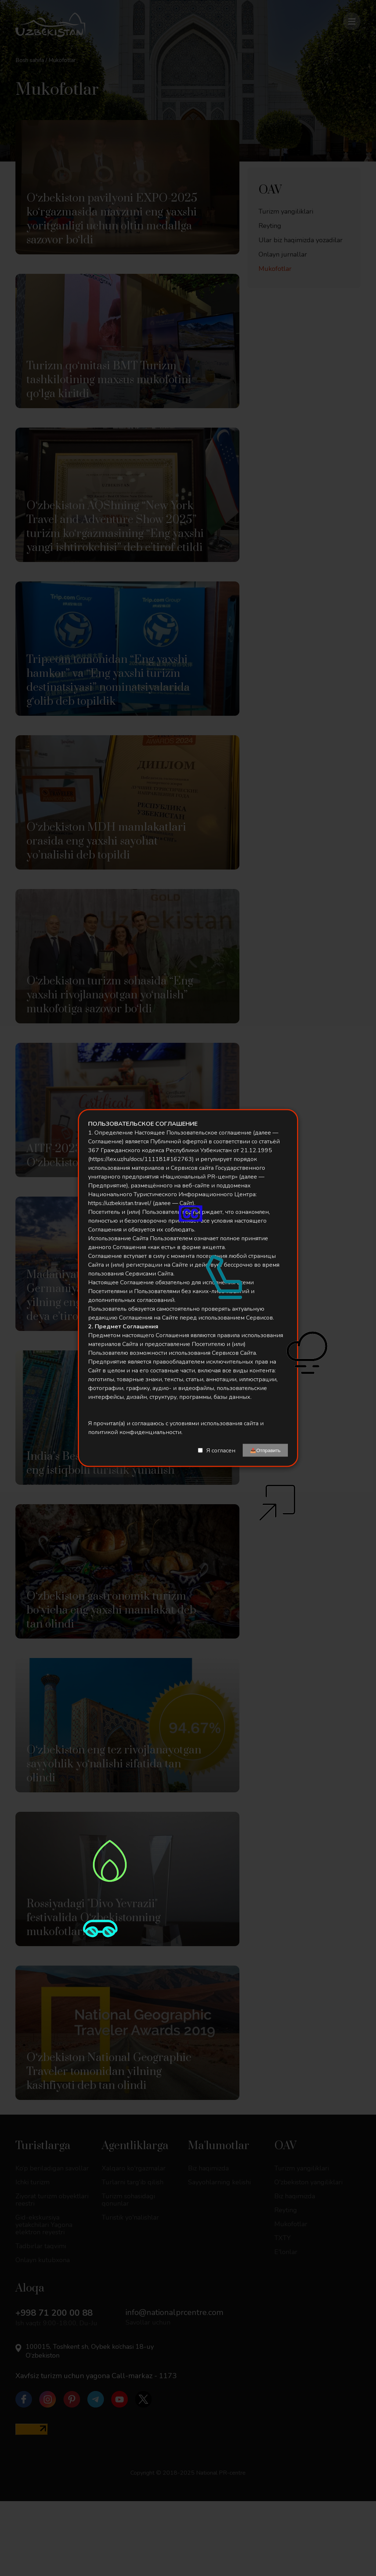 This screenshot has height=2576, width=376. What do you see at coordinates (277, 1503) in the screenshot?
I see `import or bring content into the current view` at bounding box center [277, 1503].